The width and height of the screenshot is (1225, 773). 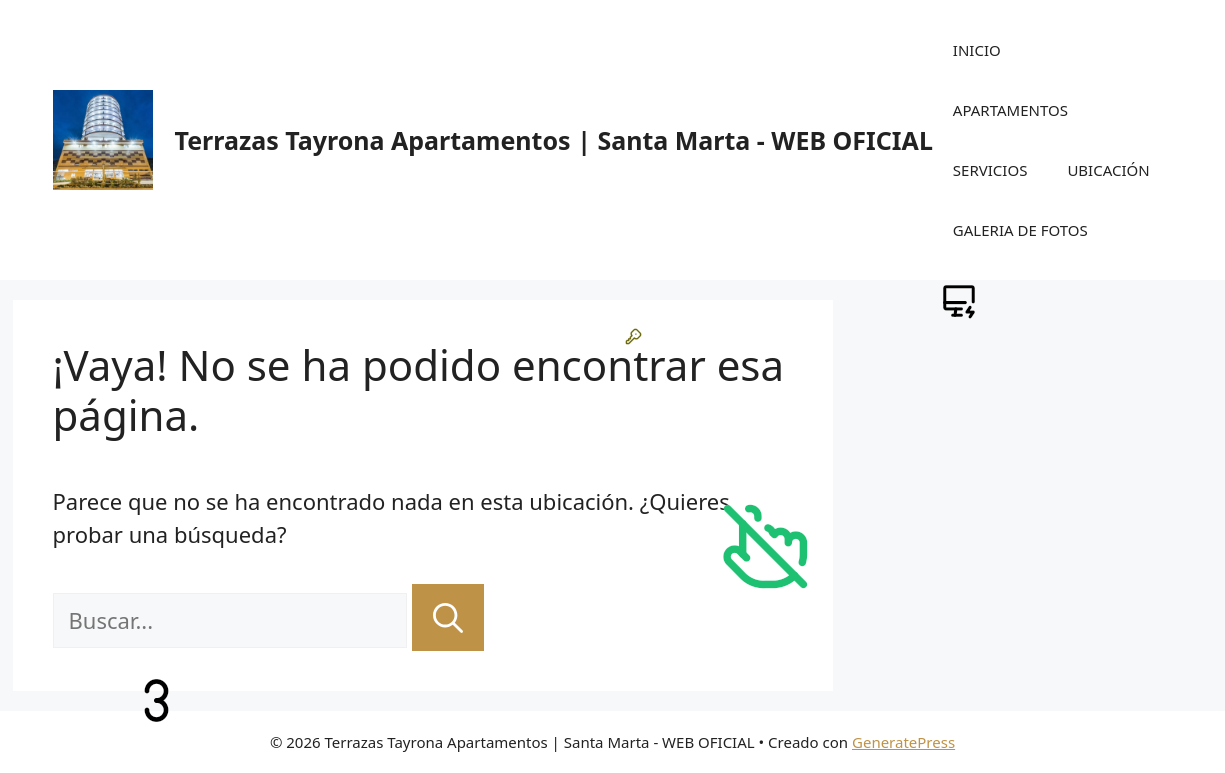 I want to click on indicates step 3 in a multi-step process, so click(x=156, y=700).